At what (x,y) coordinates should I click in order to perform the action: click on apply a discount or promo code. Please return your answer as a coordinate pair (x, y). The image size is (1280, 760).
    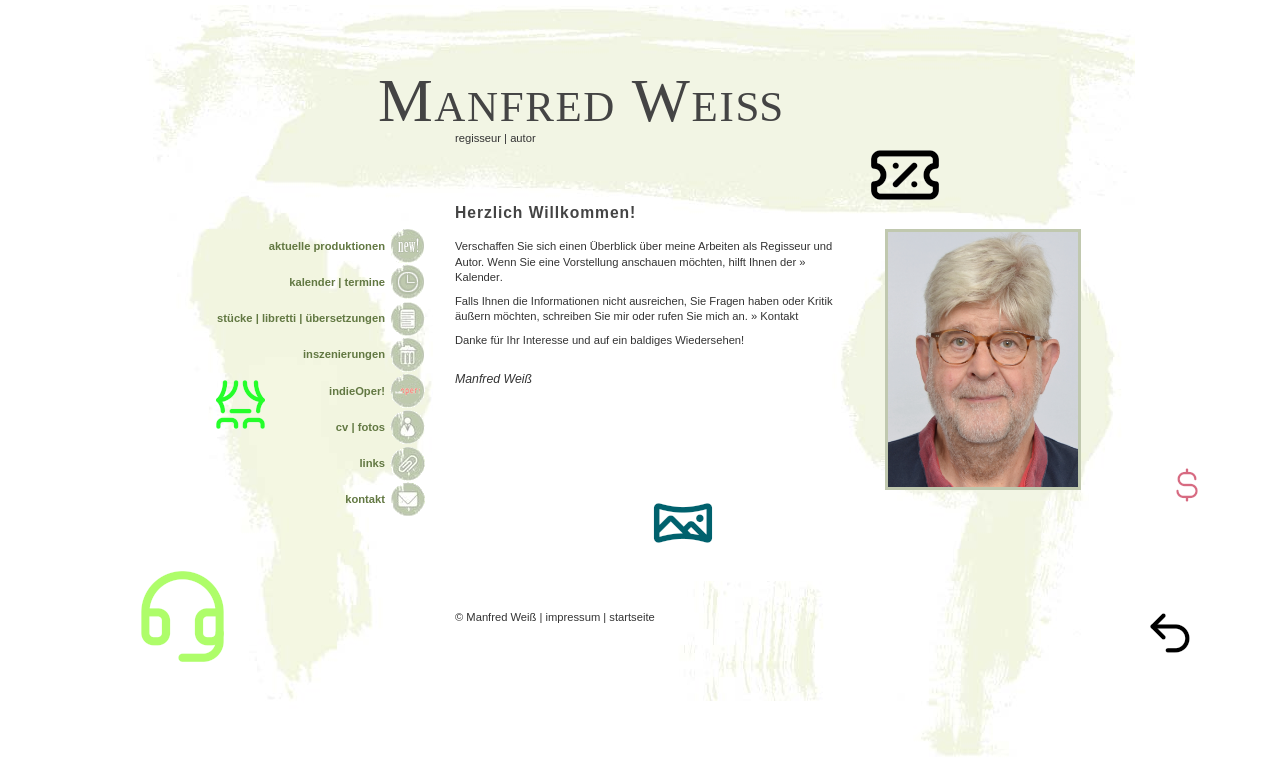
    Looking at the image, I should click on (905, 175).